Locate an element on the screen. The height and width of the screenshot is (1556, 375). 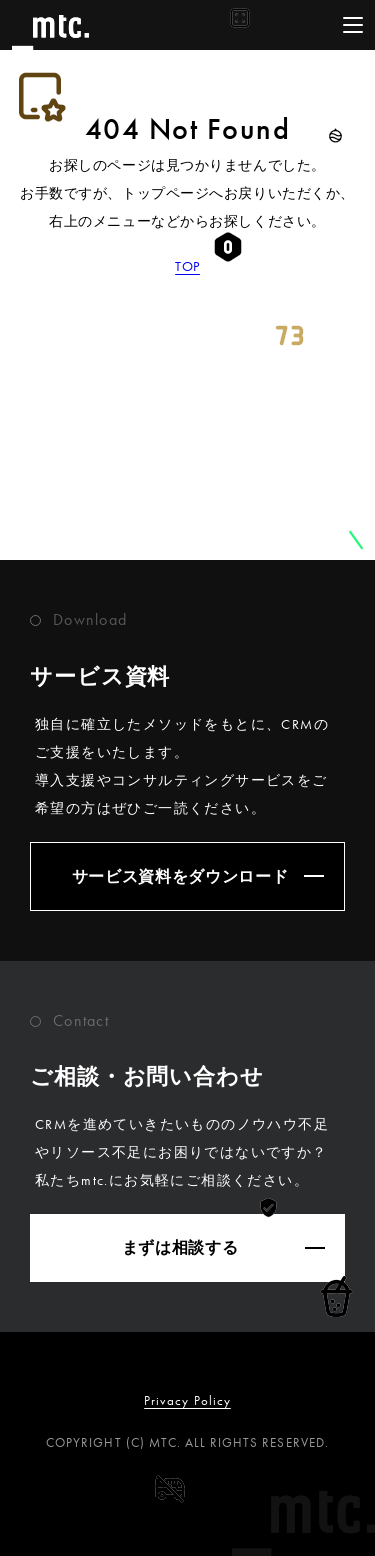
displays the number 73 as a label or counter is located at coordinates (289, 335).